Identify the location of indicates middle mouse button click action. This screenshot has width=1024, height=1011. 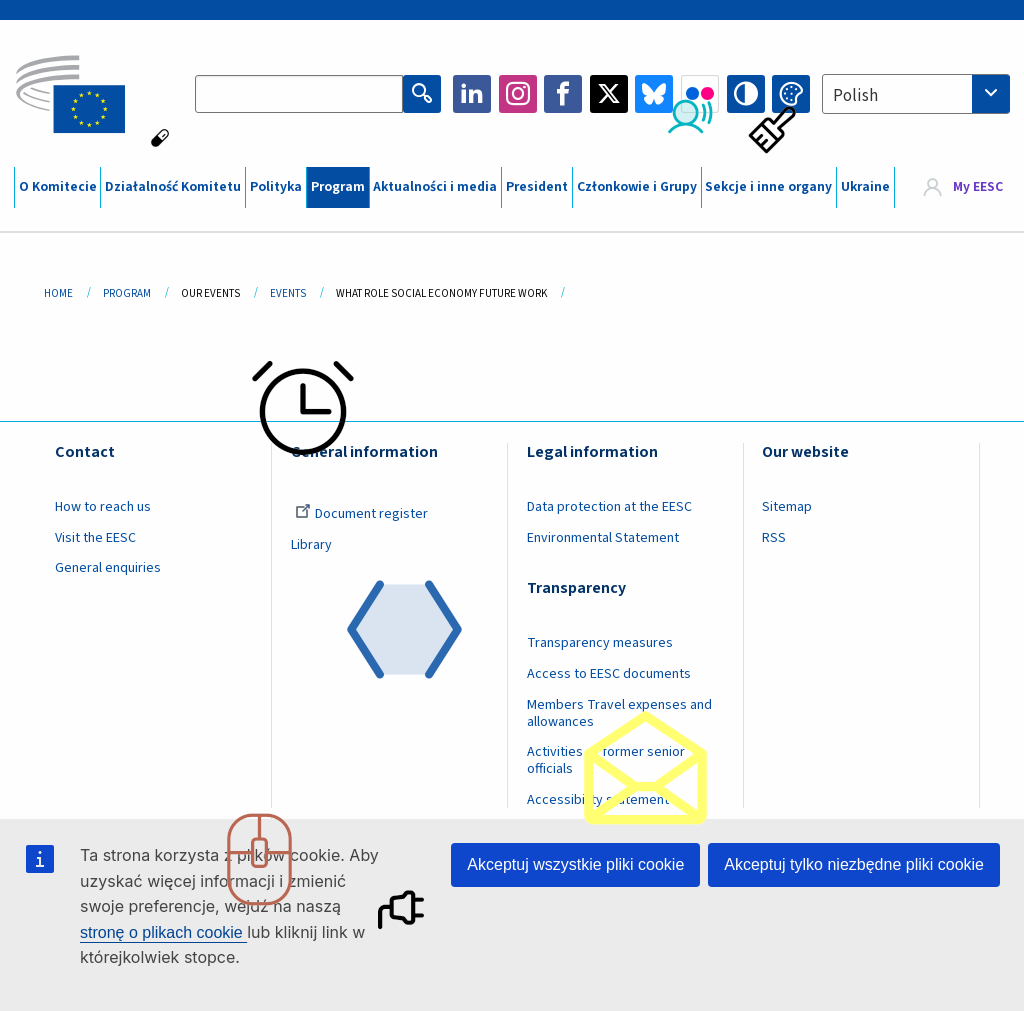
(259, 859).